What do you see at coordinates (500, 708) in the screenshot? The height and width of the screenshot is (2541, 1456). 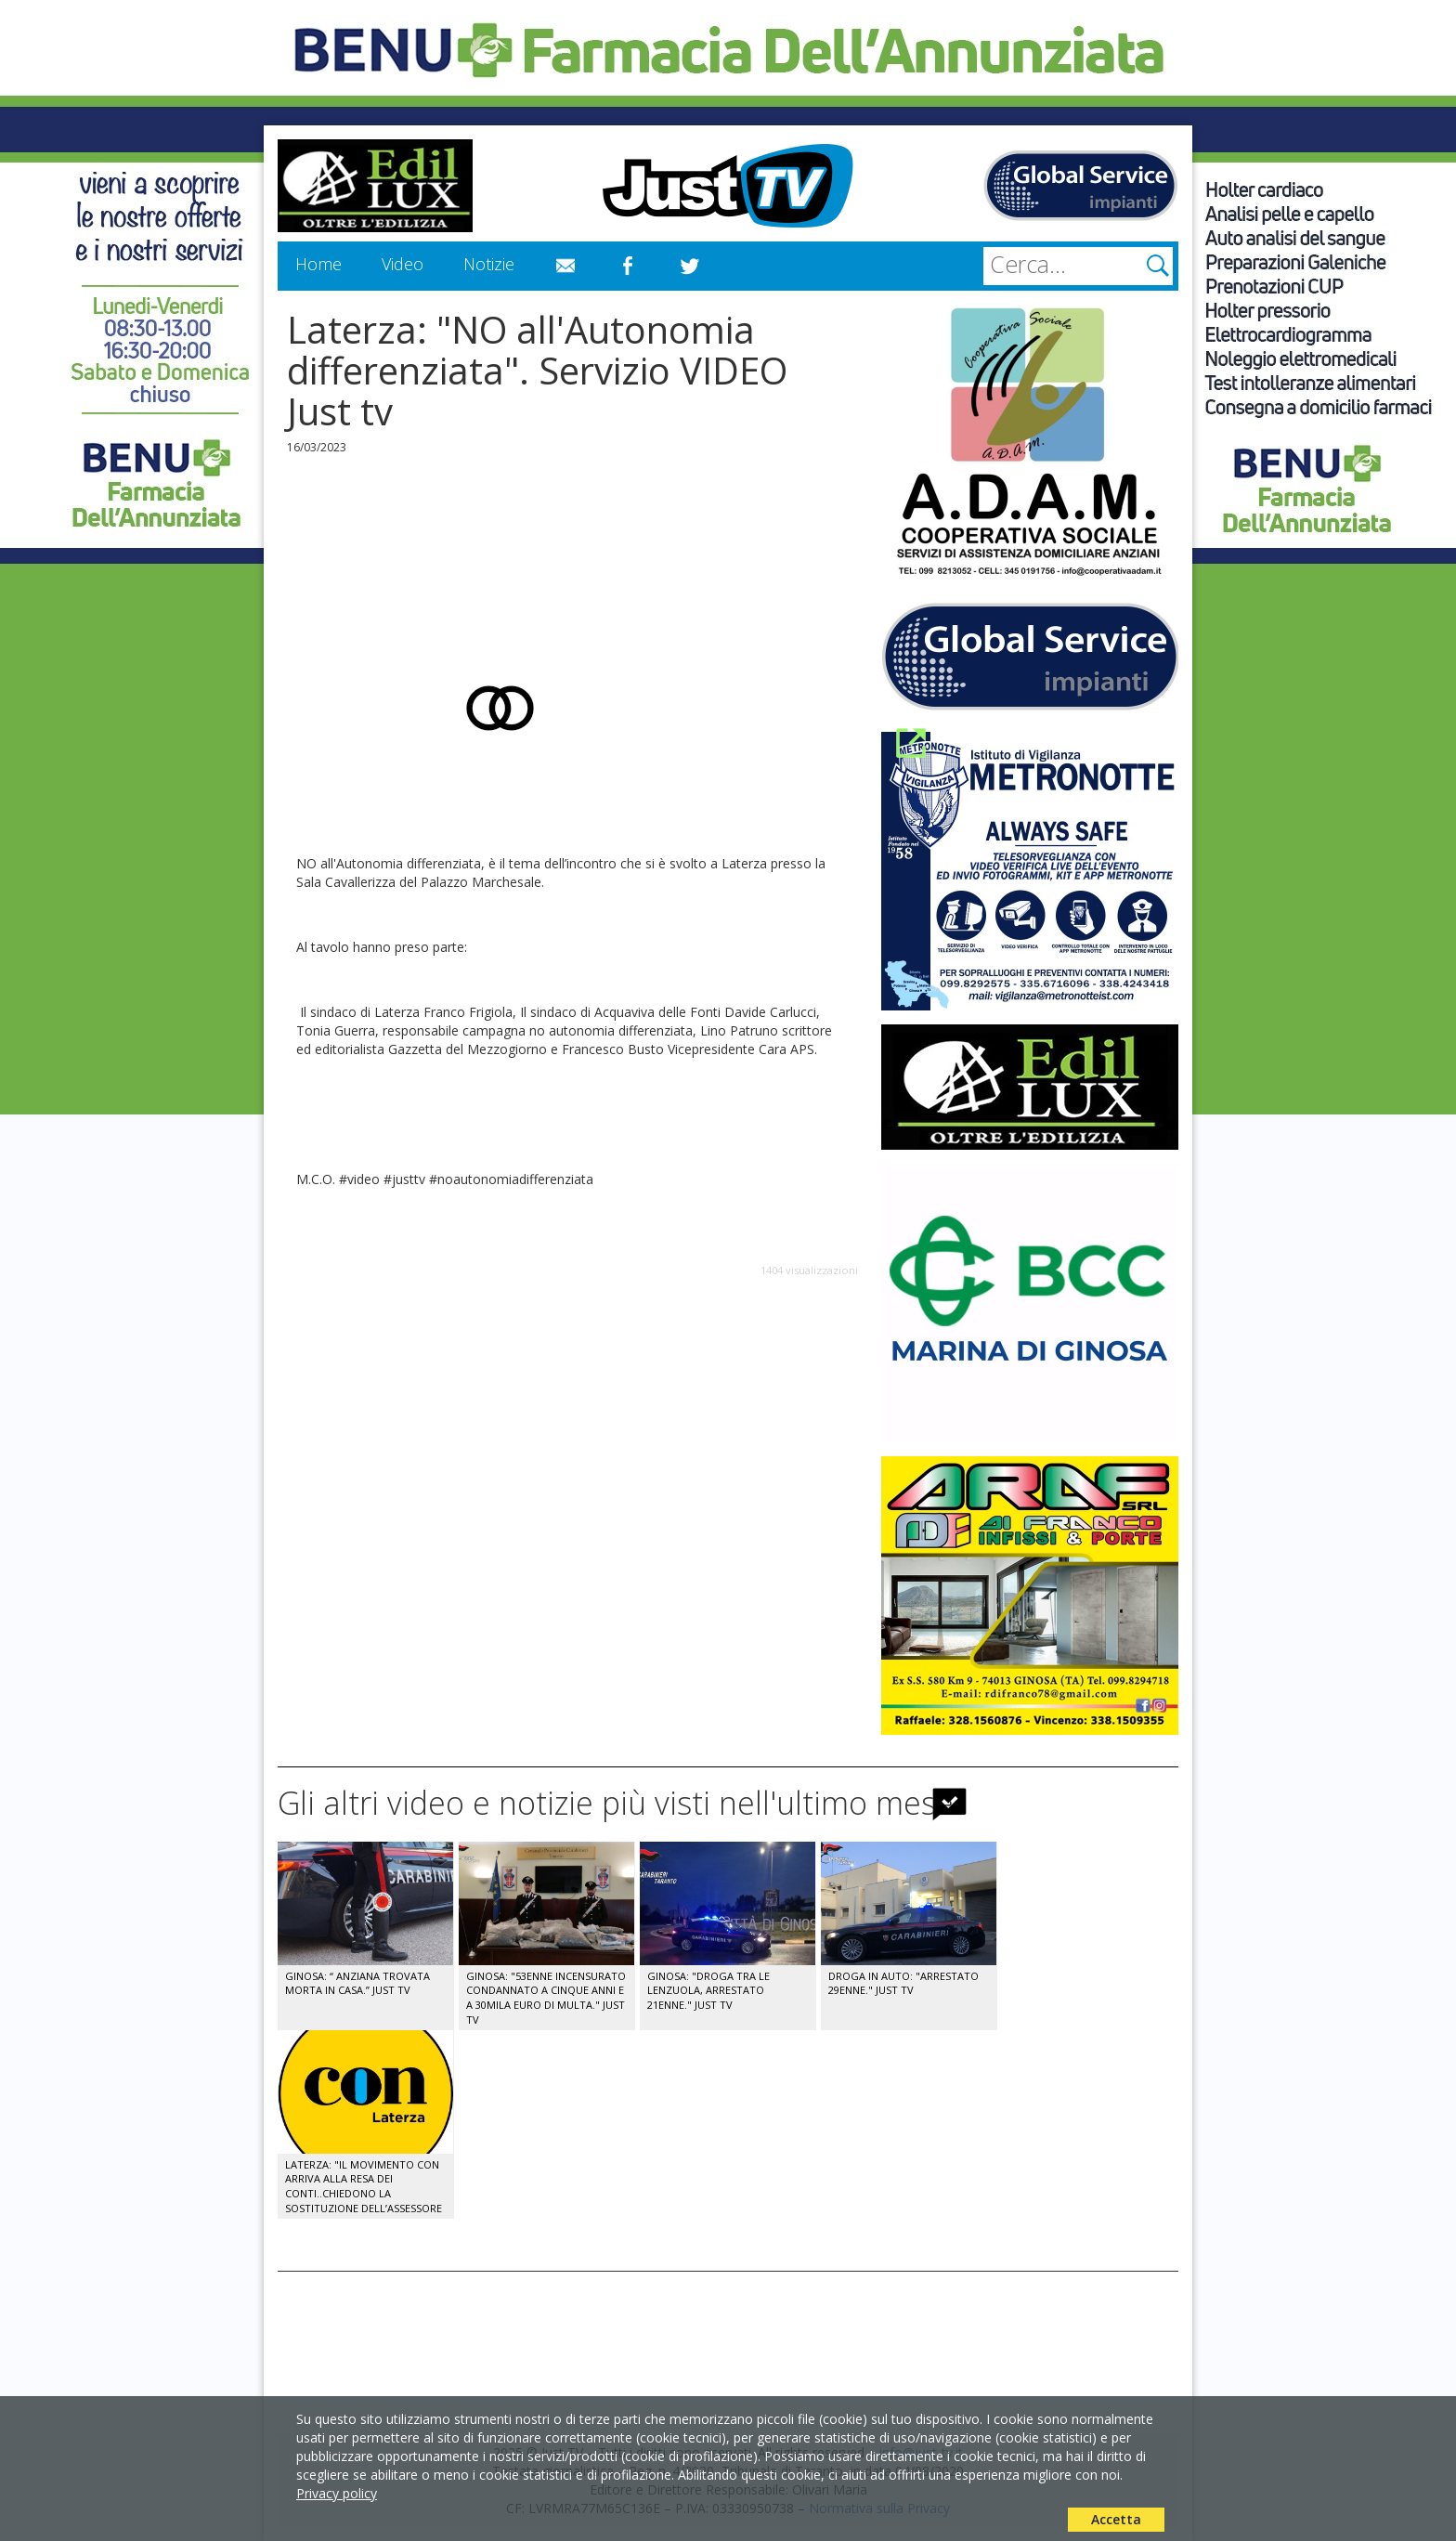 I see `pay with mastercard` at bounding box center [500, 708].